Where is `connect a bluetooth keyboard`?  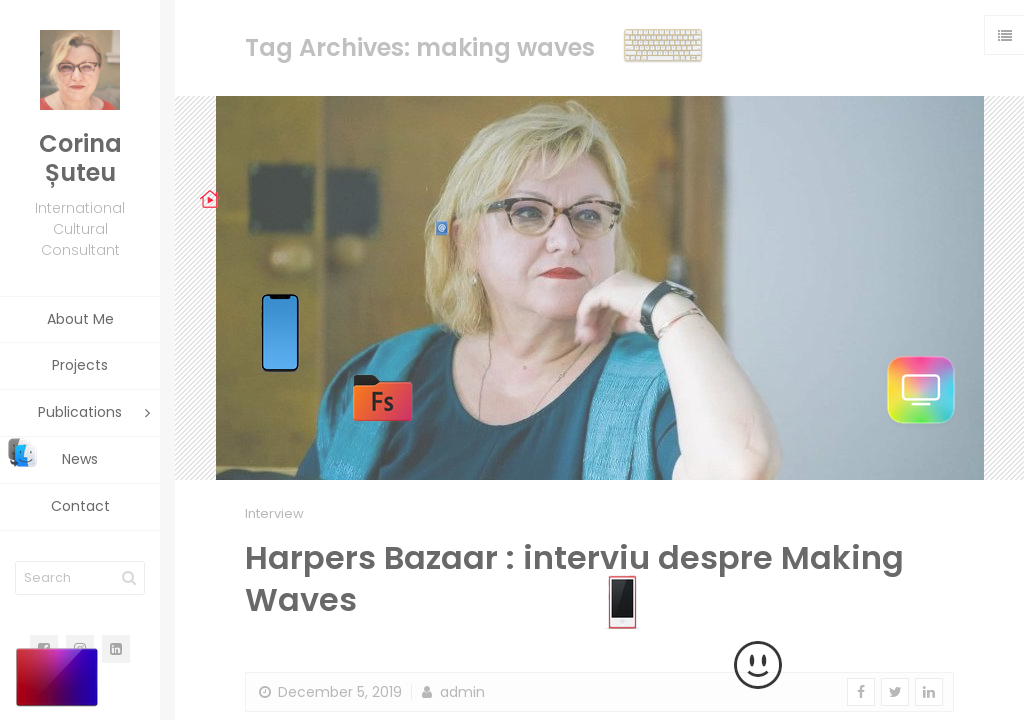
connect a bluetooth keyboard is located at coordinates (663, 45).